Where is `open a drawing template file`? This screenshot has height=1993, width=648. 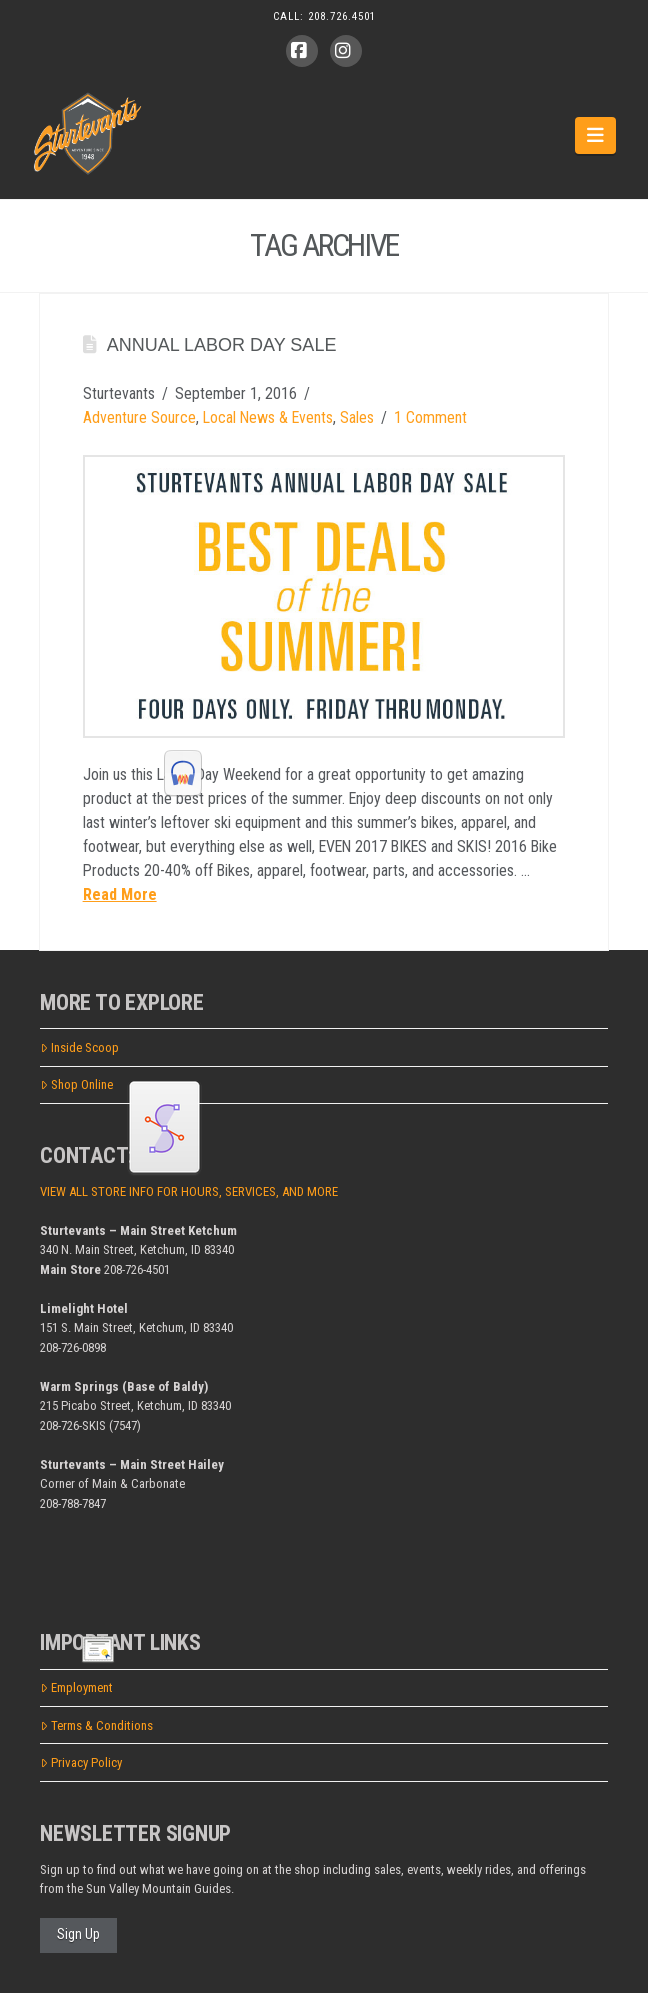
open a drawing template file is located at coordinates (164, 1128).